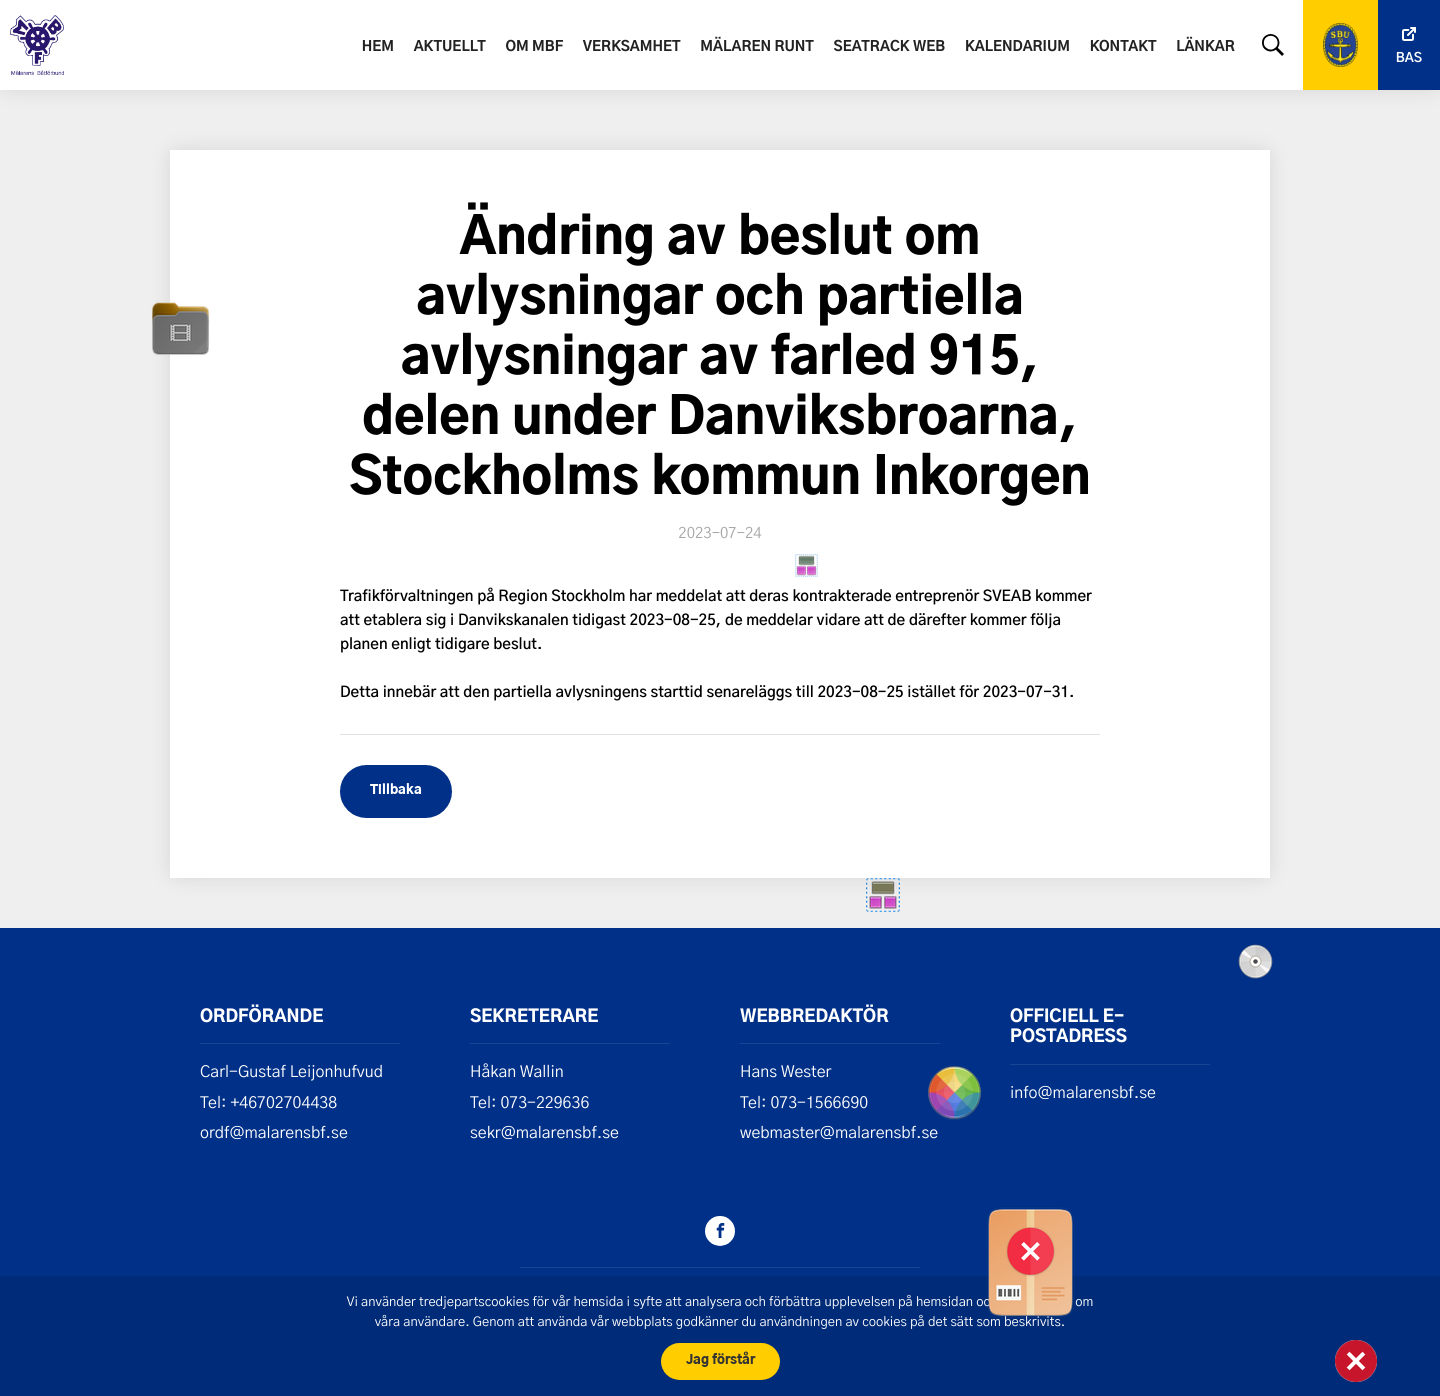 This screenshot has width=1440, height=1396. Describe the element at coordinates (1356, 1361) in the screenshot. I see `close the current window or dialog` at that location.